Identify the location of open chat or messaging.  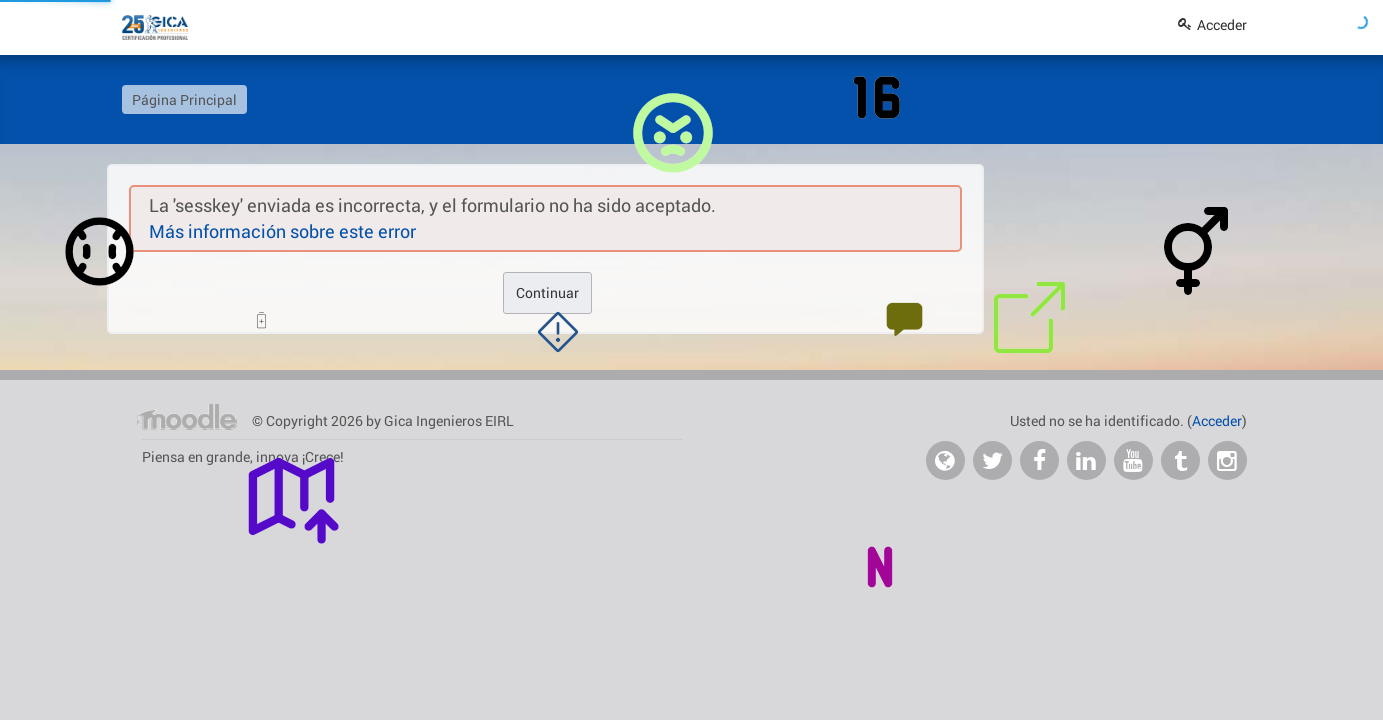
(904, 319).